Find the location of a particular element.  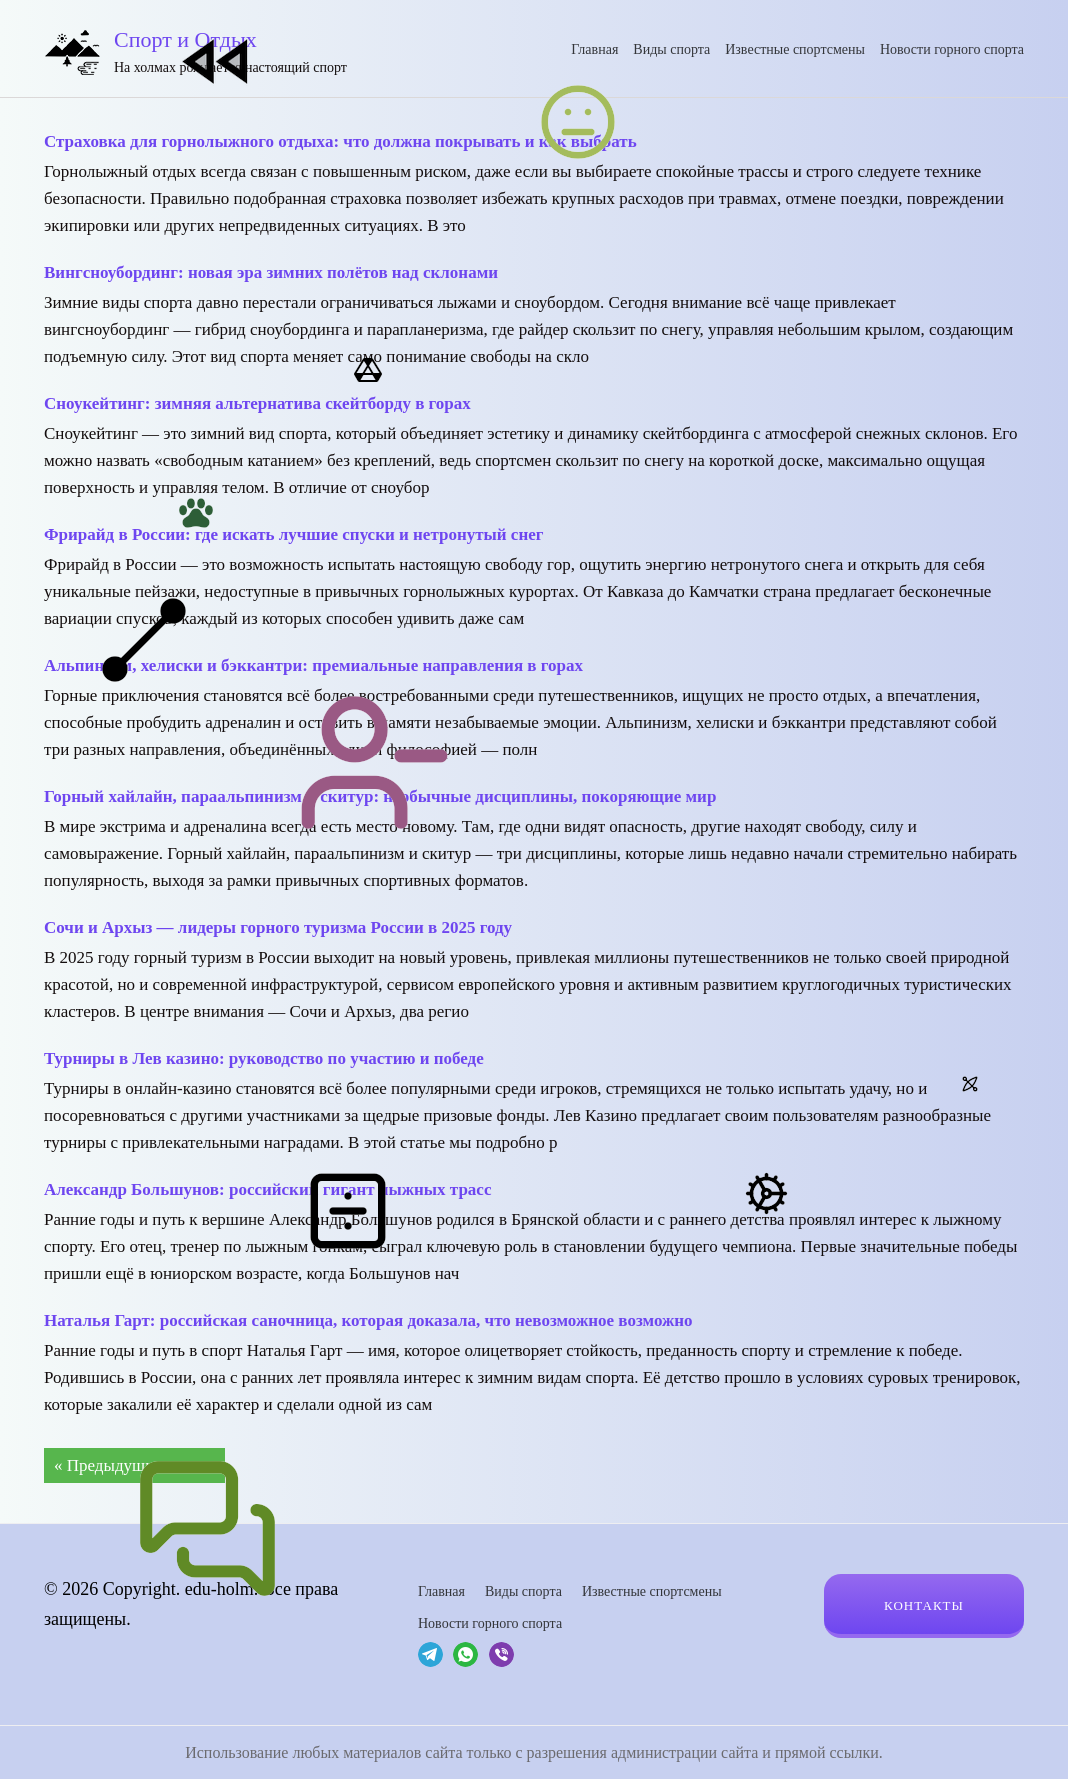

open group chat or conversations is located at coordinates (207, 1528).